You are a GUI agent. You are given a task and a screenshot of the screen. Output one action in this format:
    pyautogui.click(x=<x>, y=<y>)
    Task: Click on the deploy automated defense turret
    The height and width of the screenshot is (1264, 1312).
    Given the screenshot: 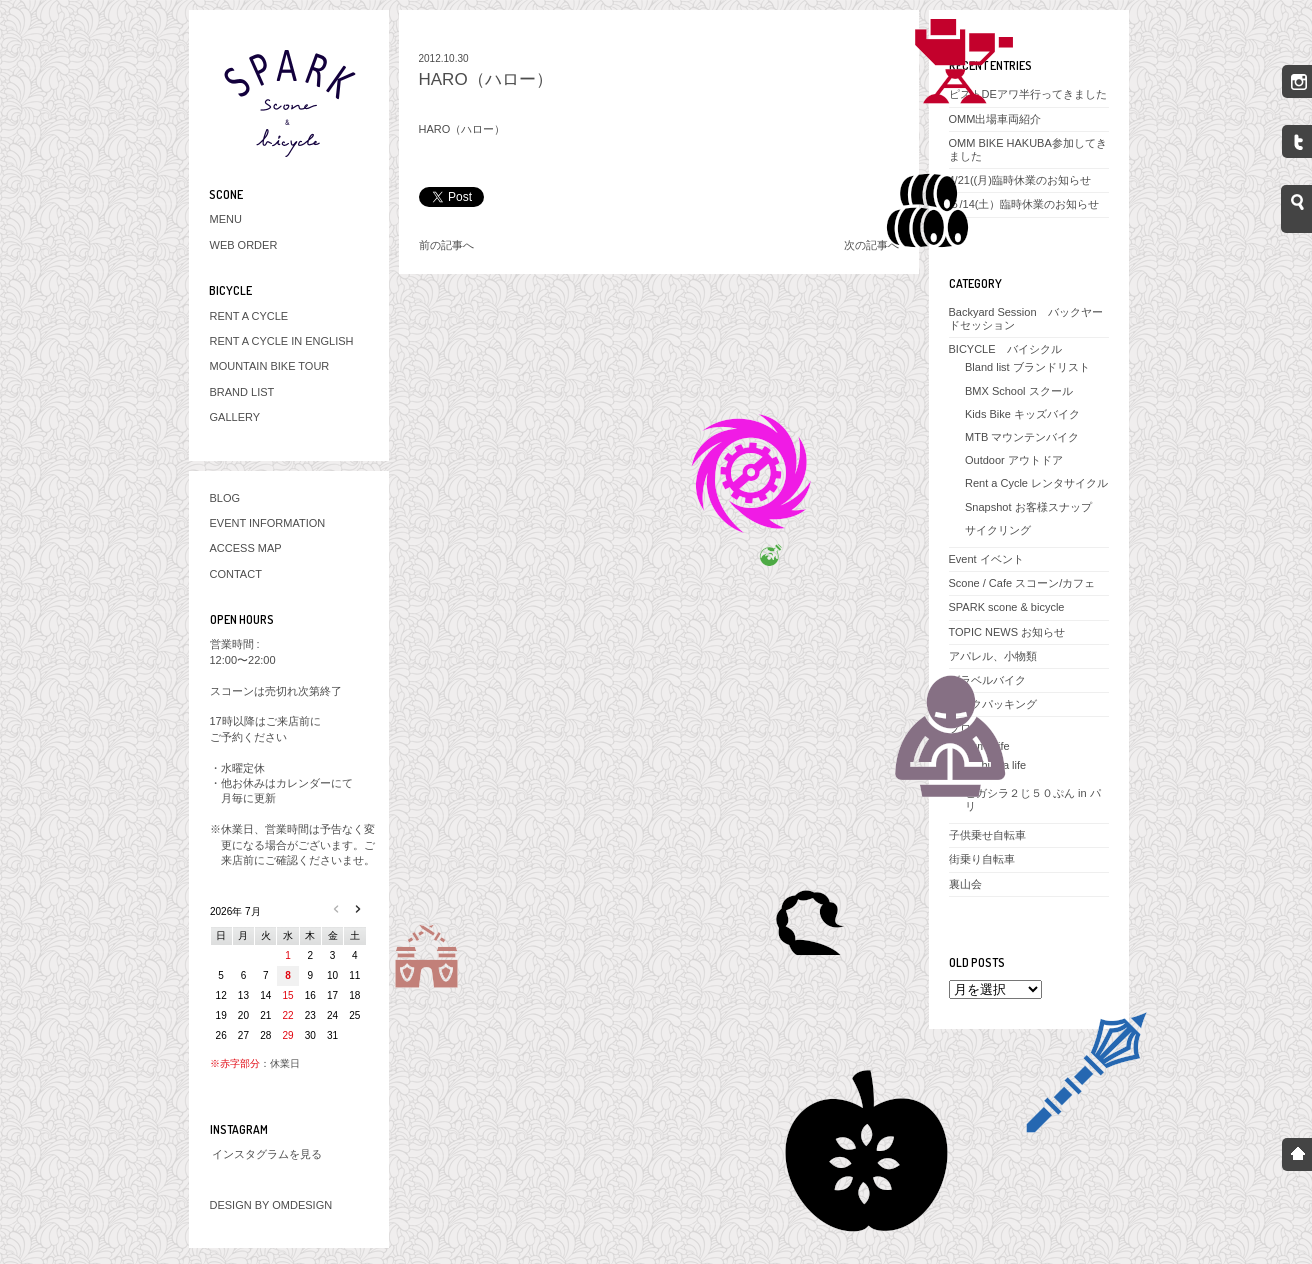 What is the action you would take?
    pyautogui.click(x=964, y=58)
    